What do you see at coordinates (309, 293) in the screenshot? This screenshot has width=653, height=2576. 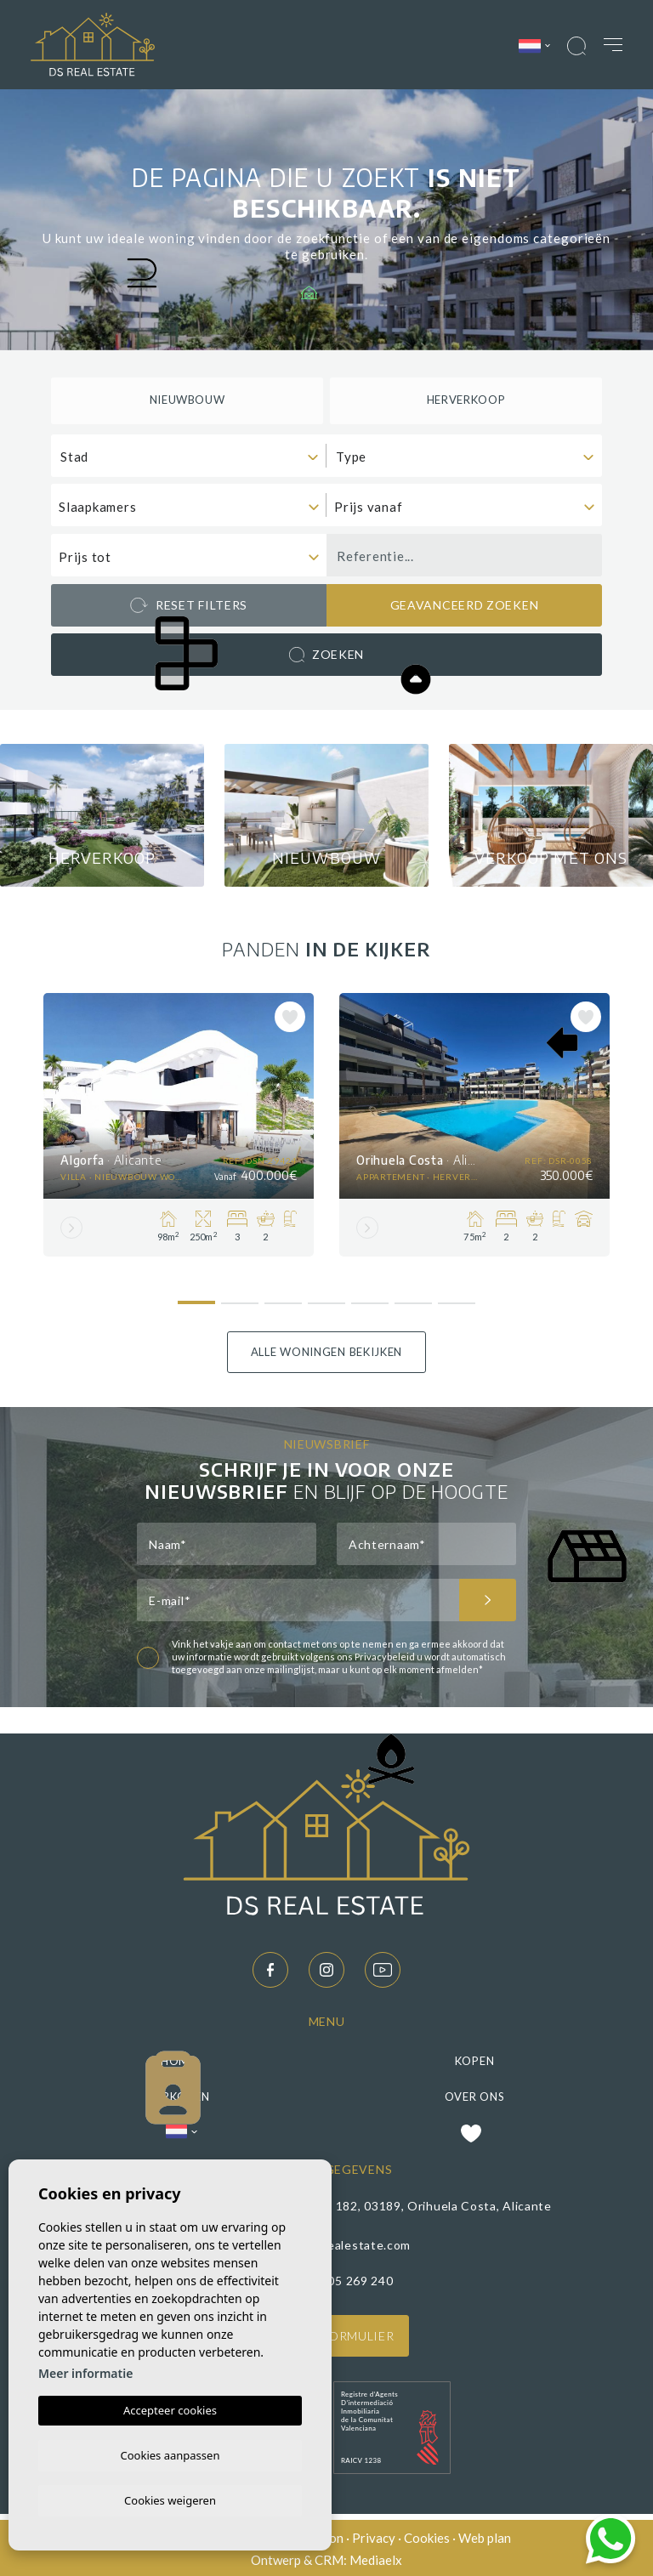 I see `access farm or agricultural settings` at bounding box center [309, 293].